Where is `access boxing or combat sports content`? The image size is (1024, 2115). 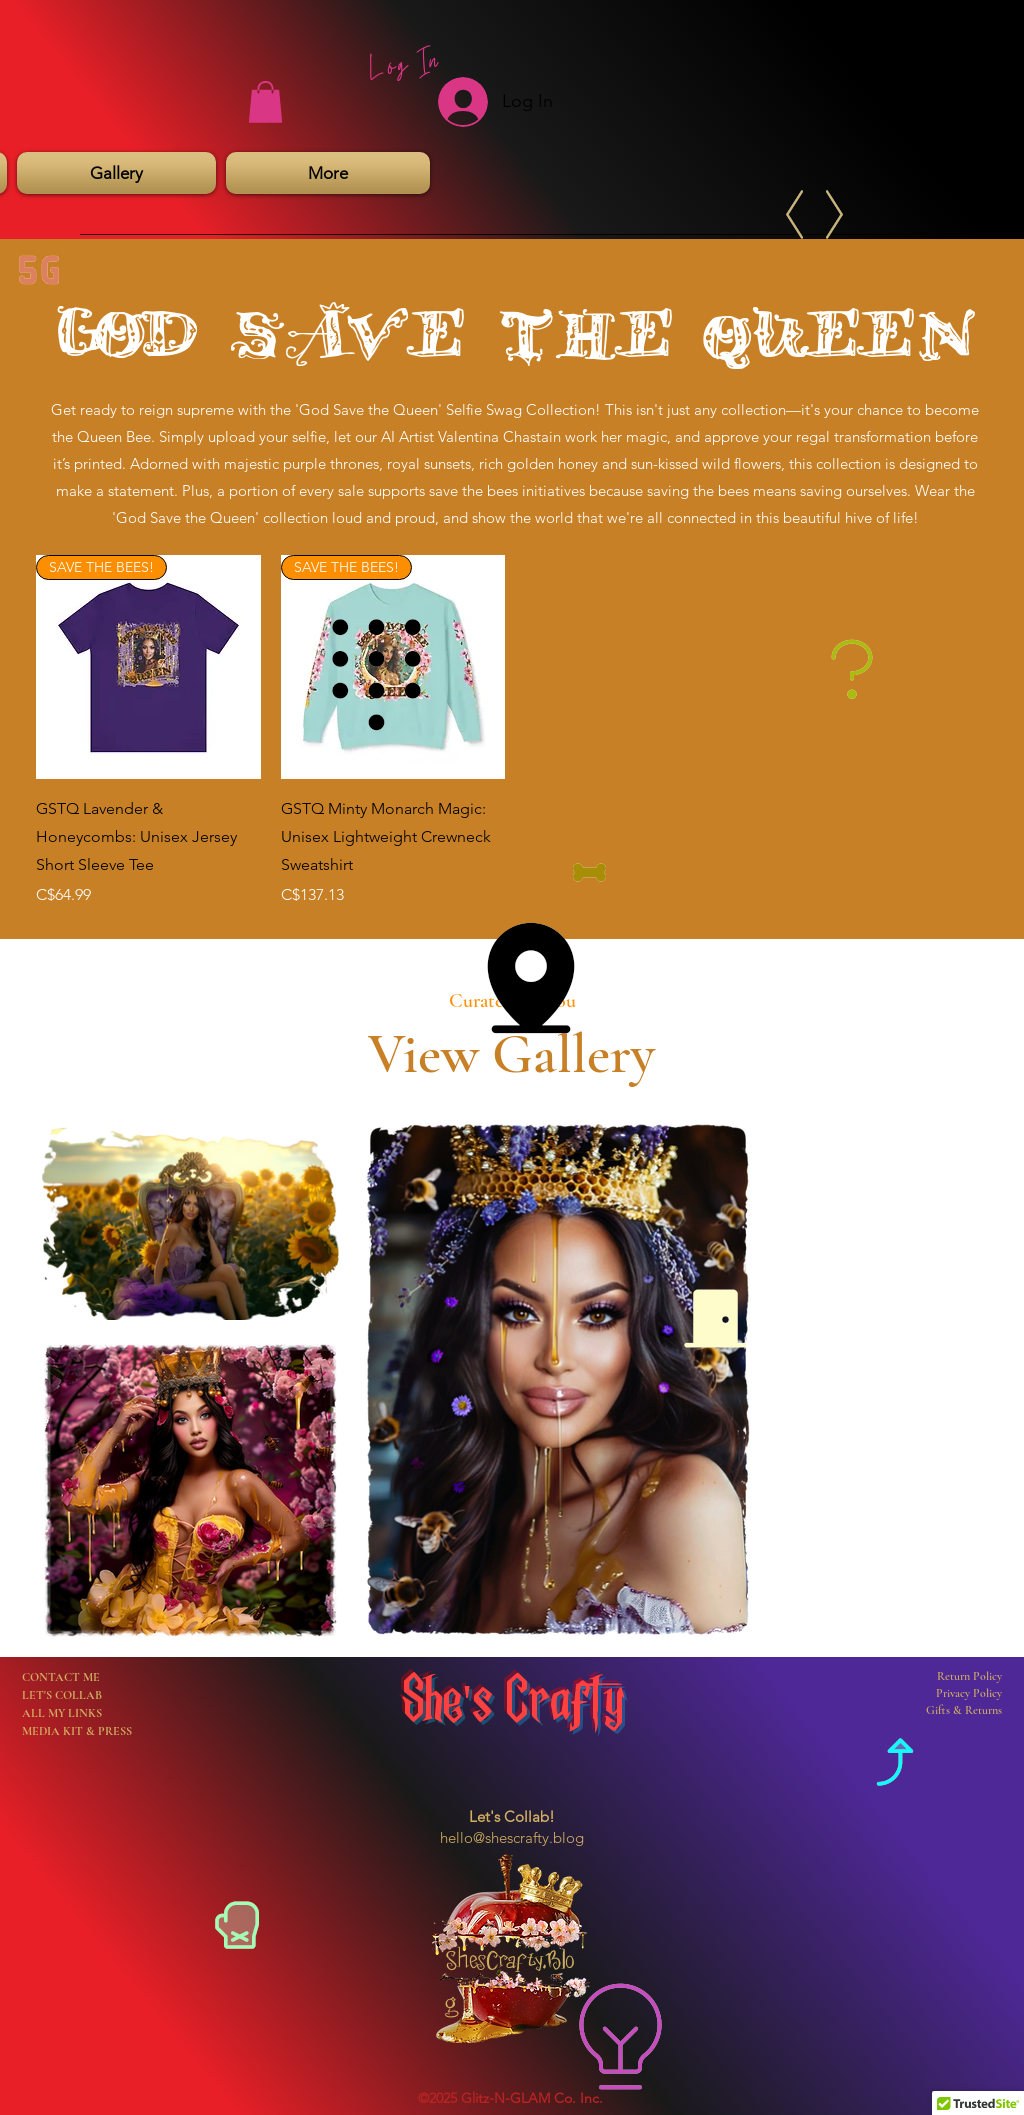
access boxing or combat sports content is located at coordinates (238, 1926).